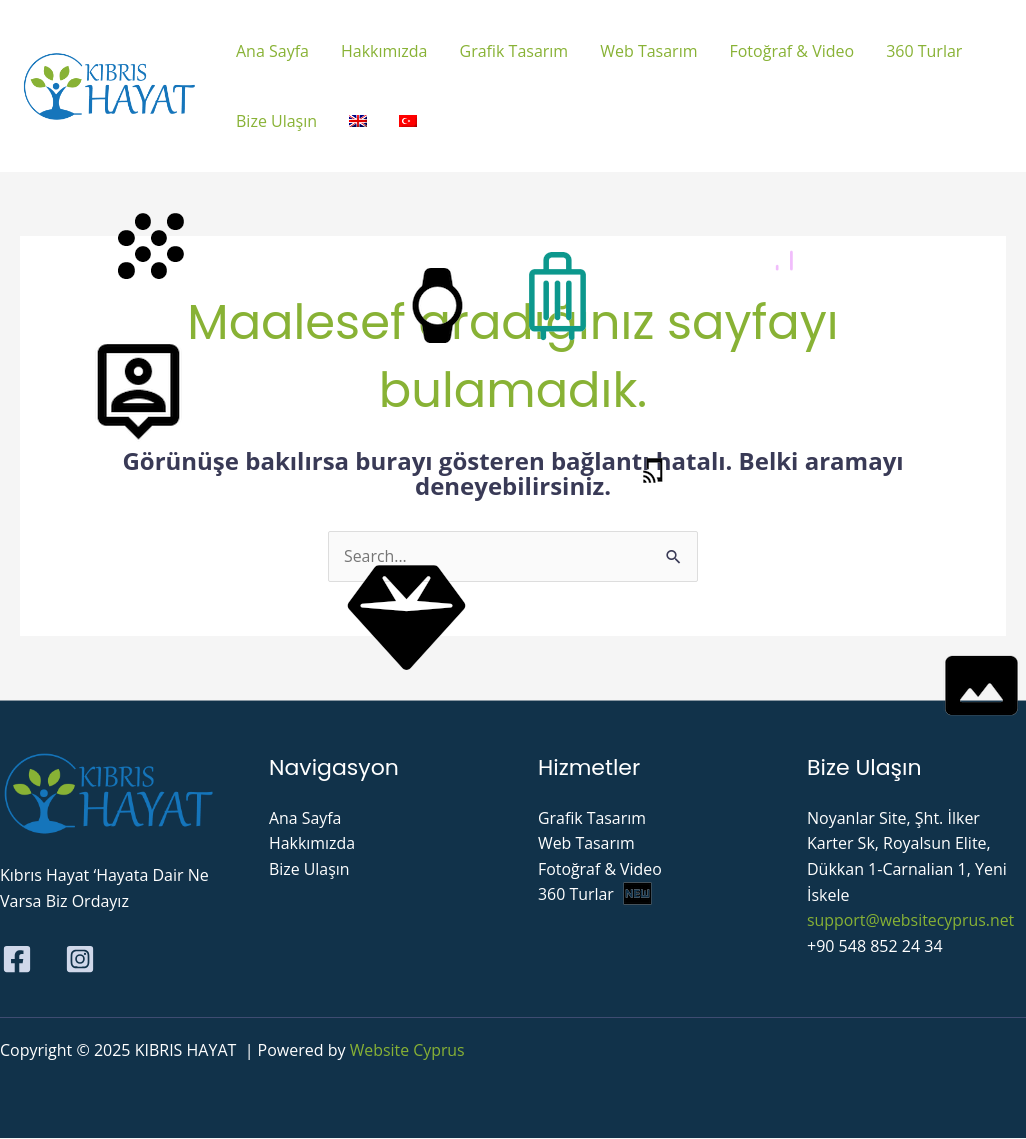  Describe the element at coordinates (437, 305) in the screenshot. I see `access smartwatch settings or pairing` at that location.